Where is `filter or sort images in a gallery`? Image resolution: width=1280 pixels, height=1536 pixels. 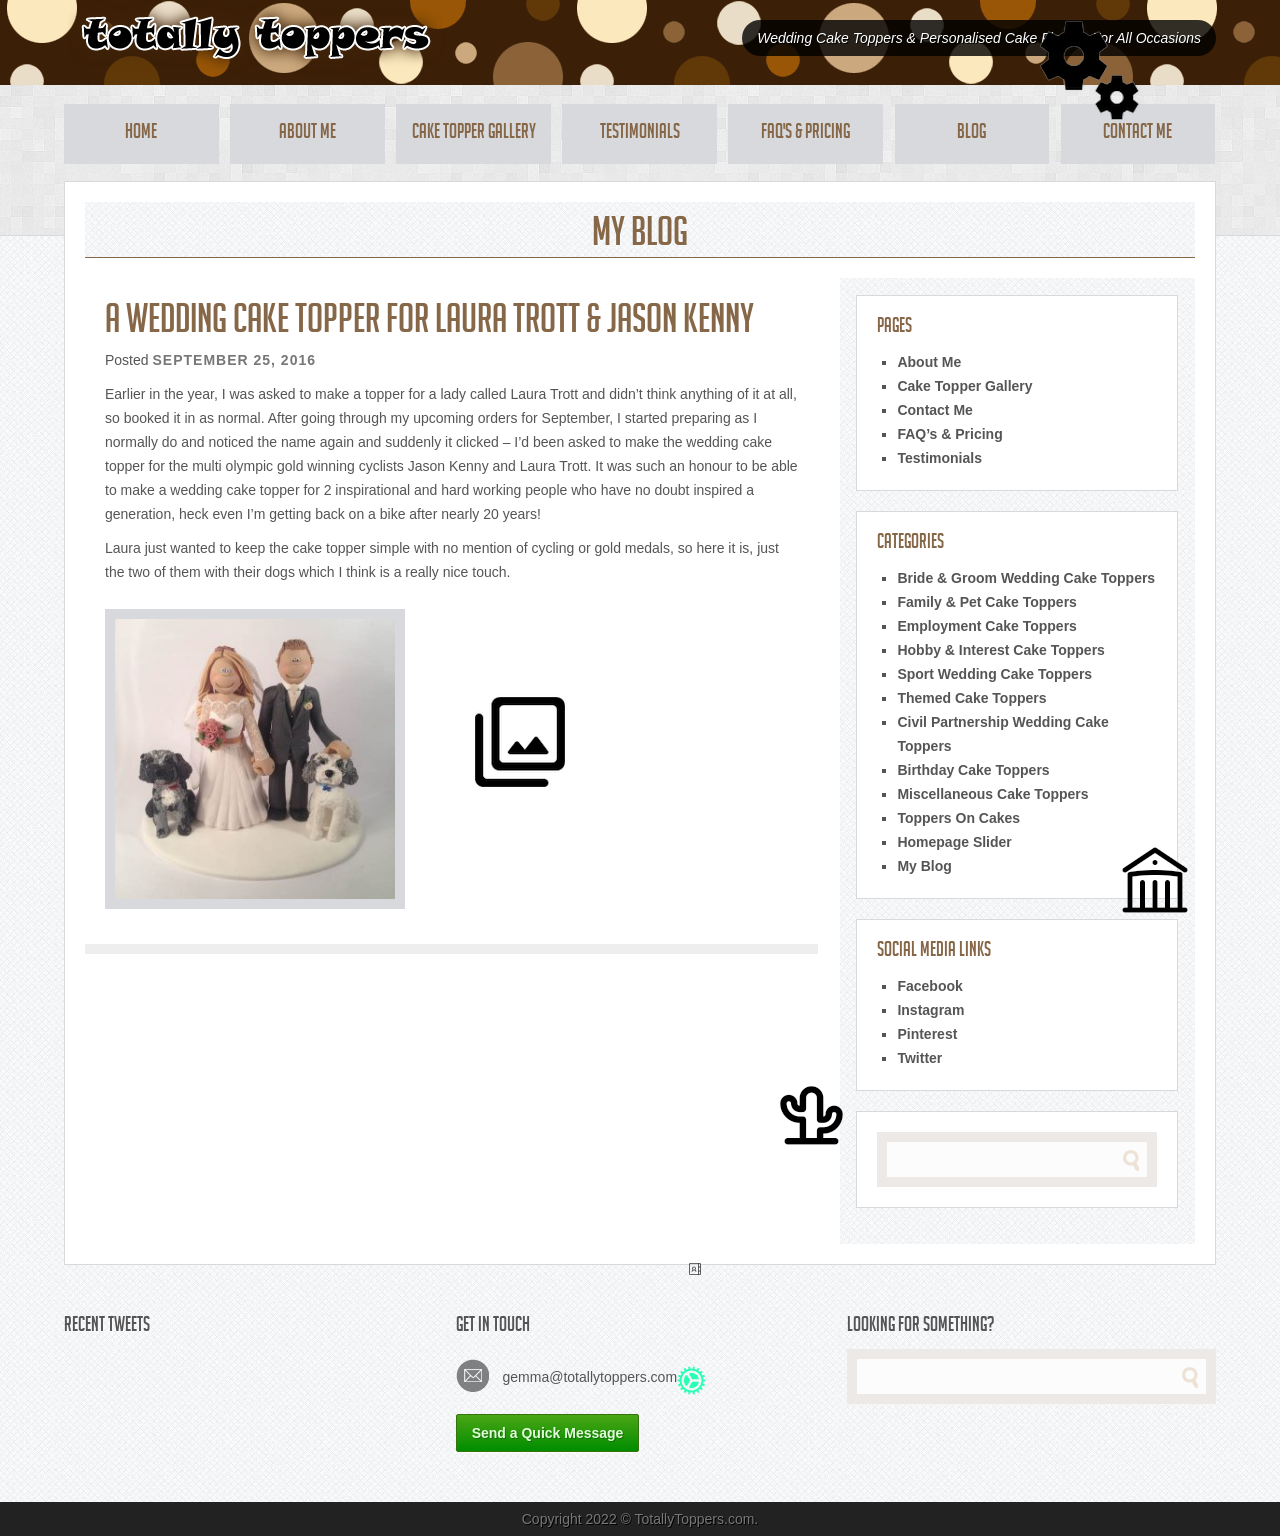 filter or sort images in a gallery is located at coordinates (520, 742).